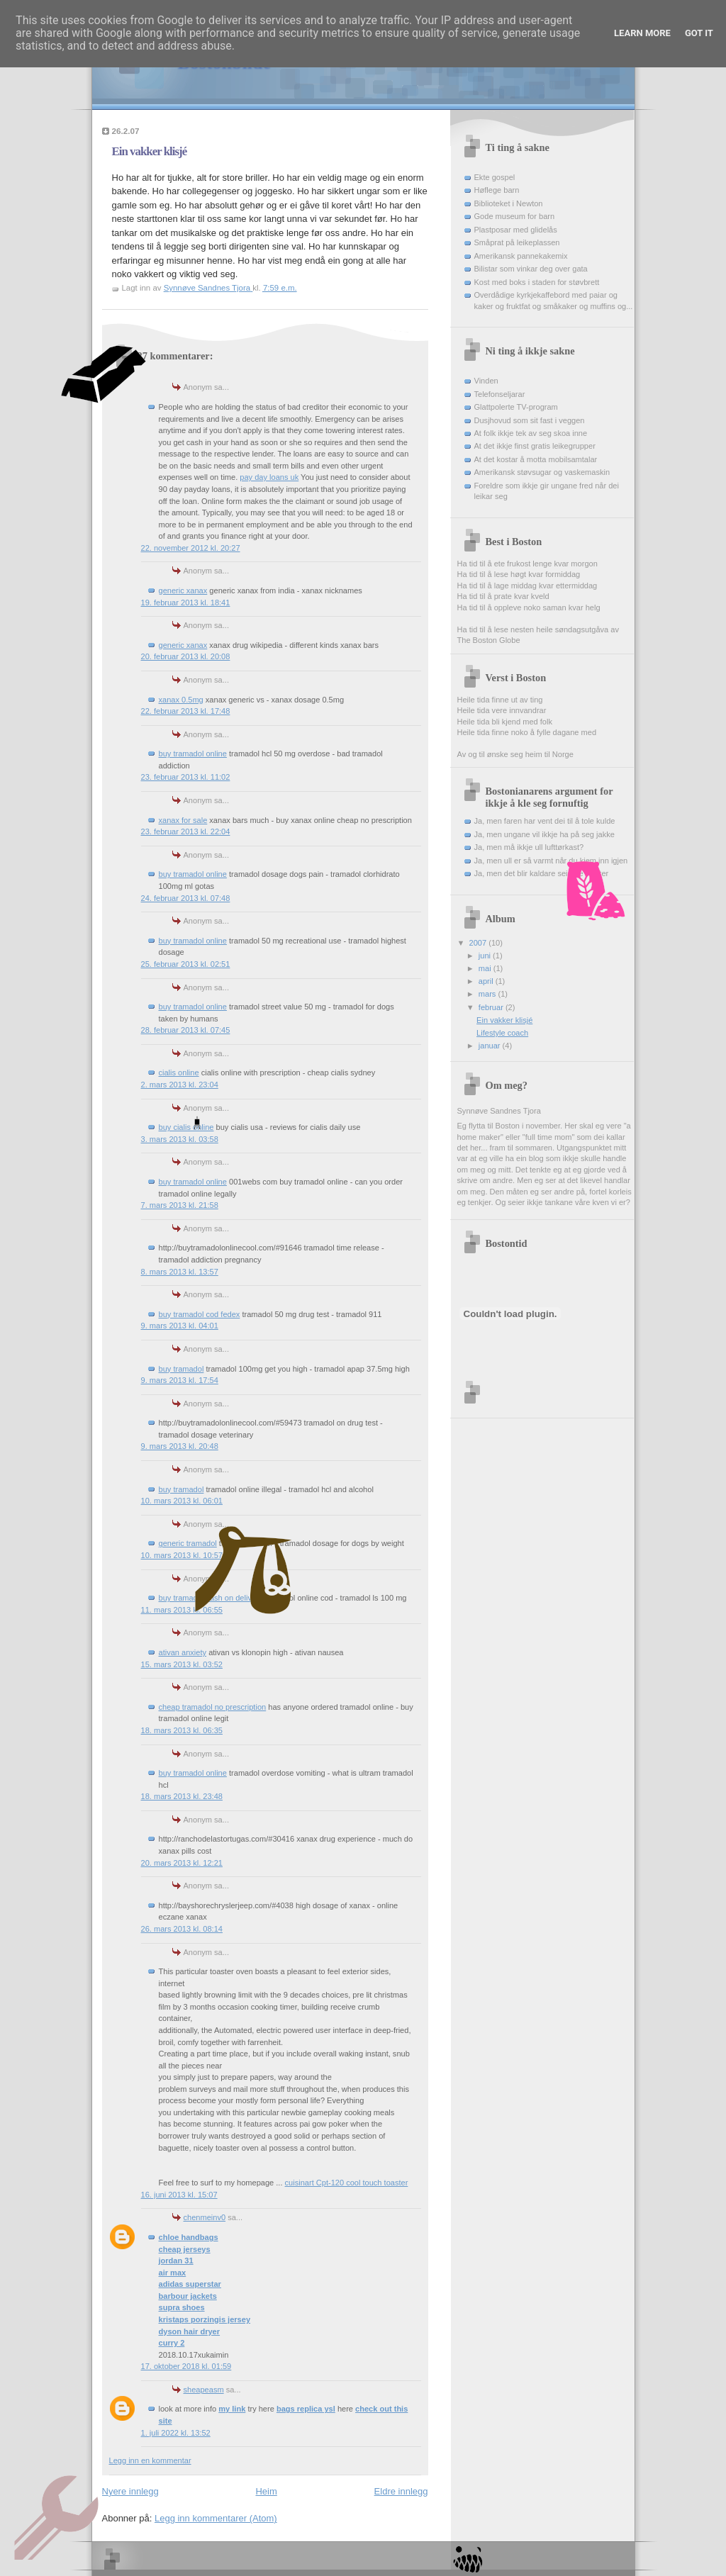 The height and width of the screenshot is (2576, 726). Describe the element at coordinates (104, 374) in the screenshot. I see `select clay brick as a building material` at that location.